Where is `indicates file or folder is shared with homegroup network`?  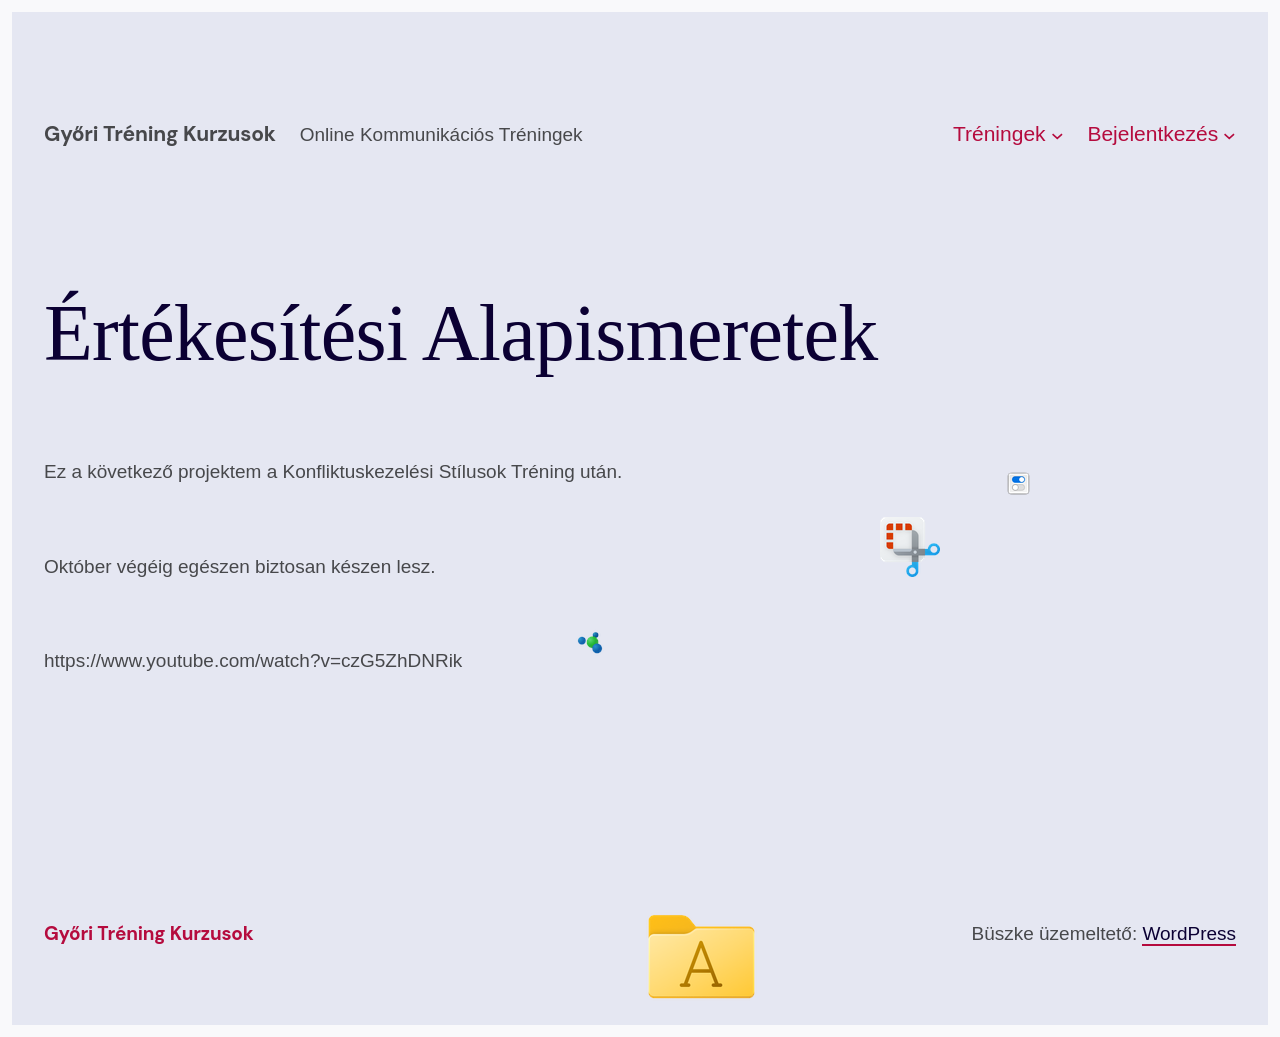 indicates file or folder is shared with homegroup network is located at coordinates (590, 643).